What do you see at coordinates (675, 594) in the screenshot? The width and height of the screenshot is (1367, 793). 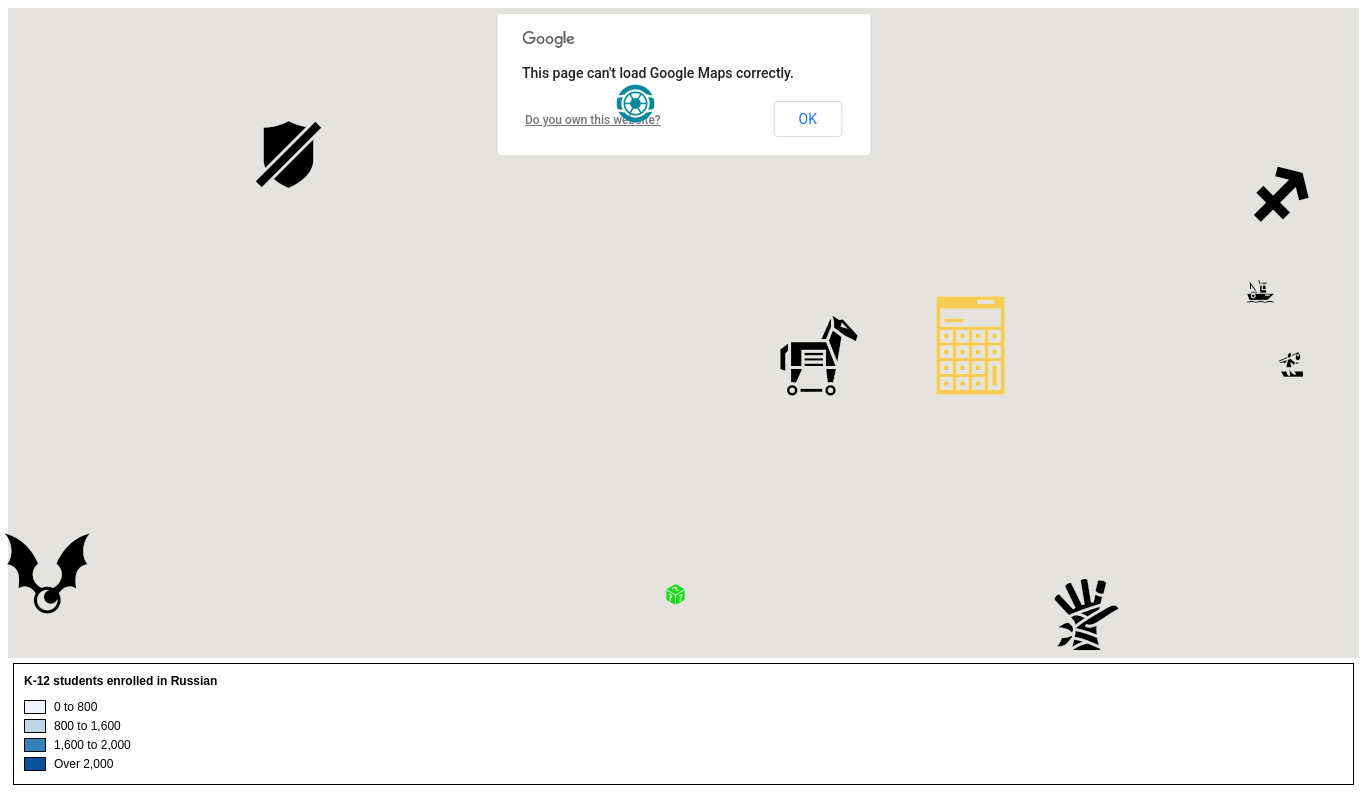 I see `randomize or shuffle selection` at bounding box center [675, 594].